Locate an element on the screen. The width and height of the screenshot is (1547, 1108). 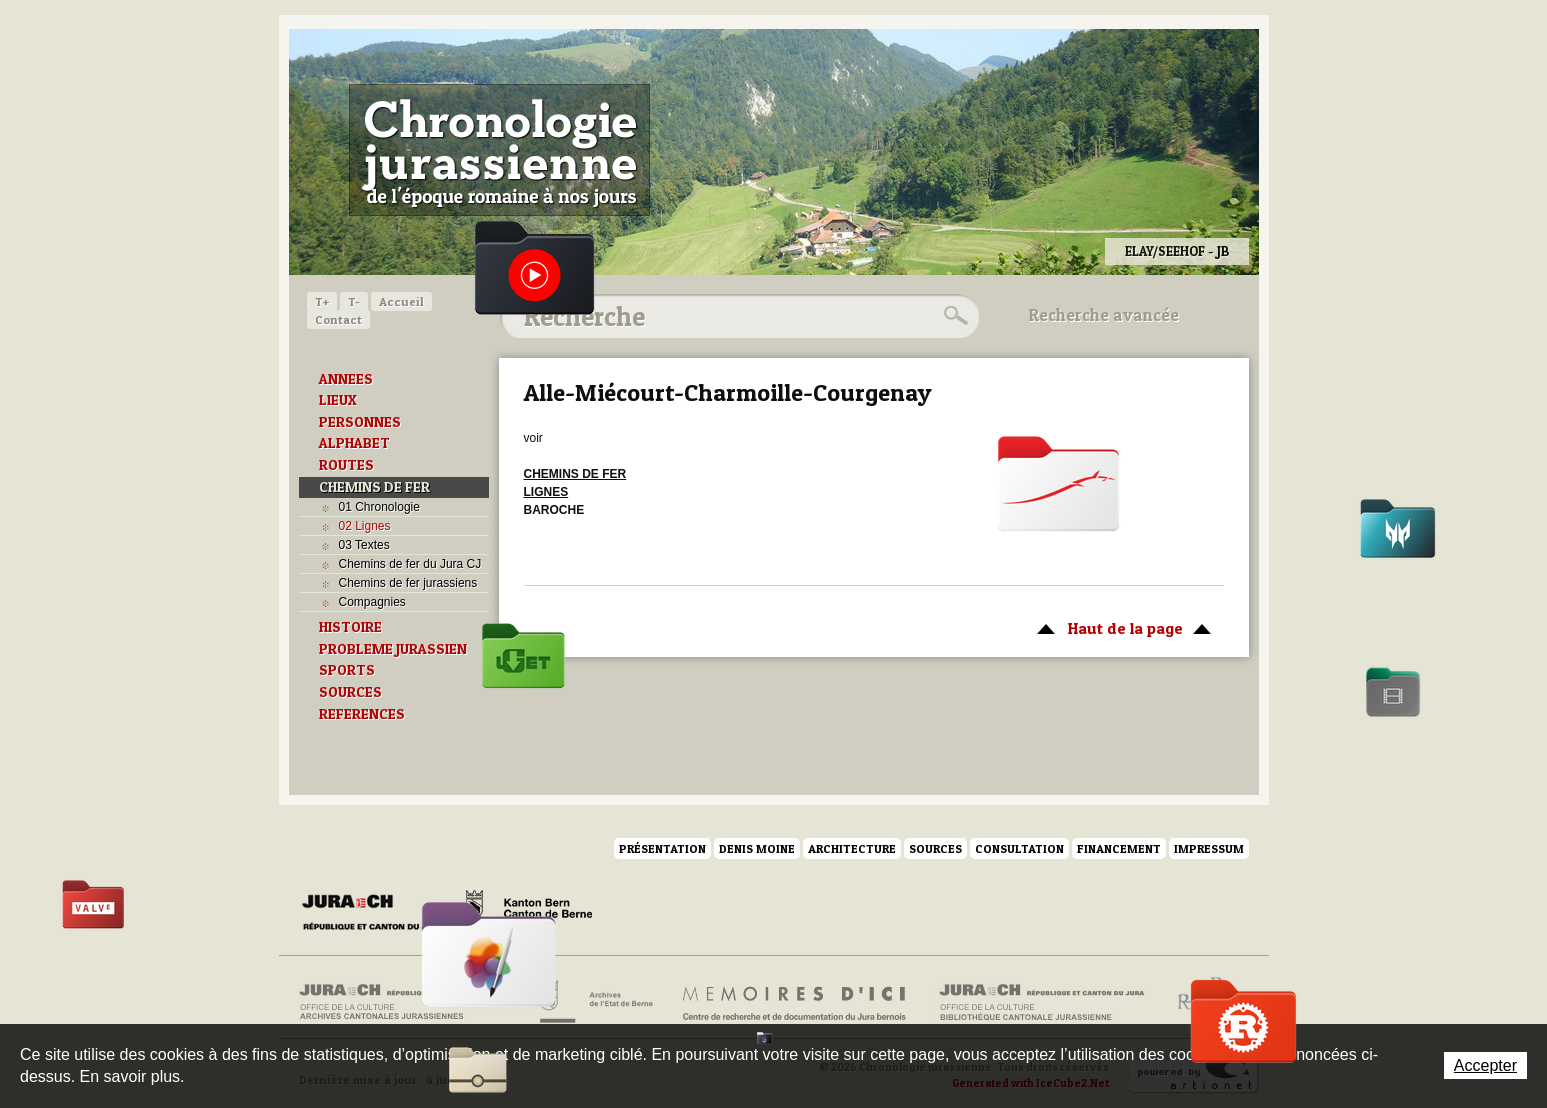
open uGet download manager folder is located at coordinates (523, 658).